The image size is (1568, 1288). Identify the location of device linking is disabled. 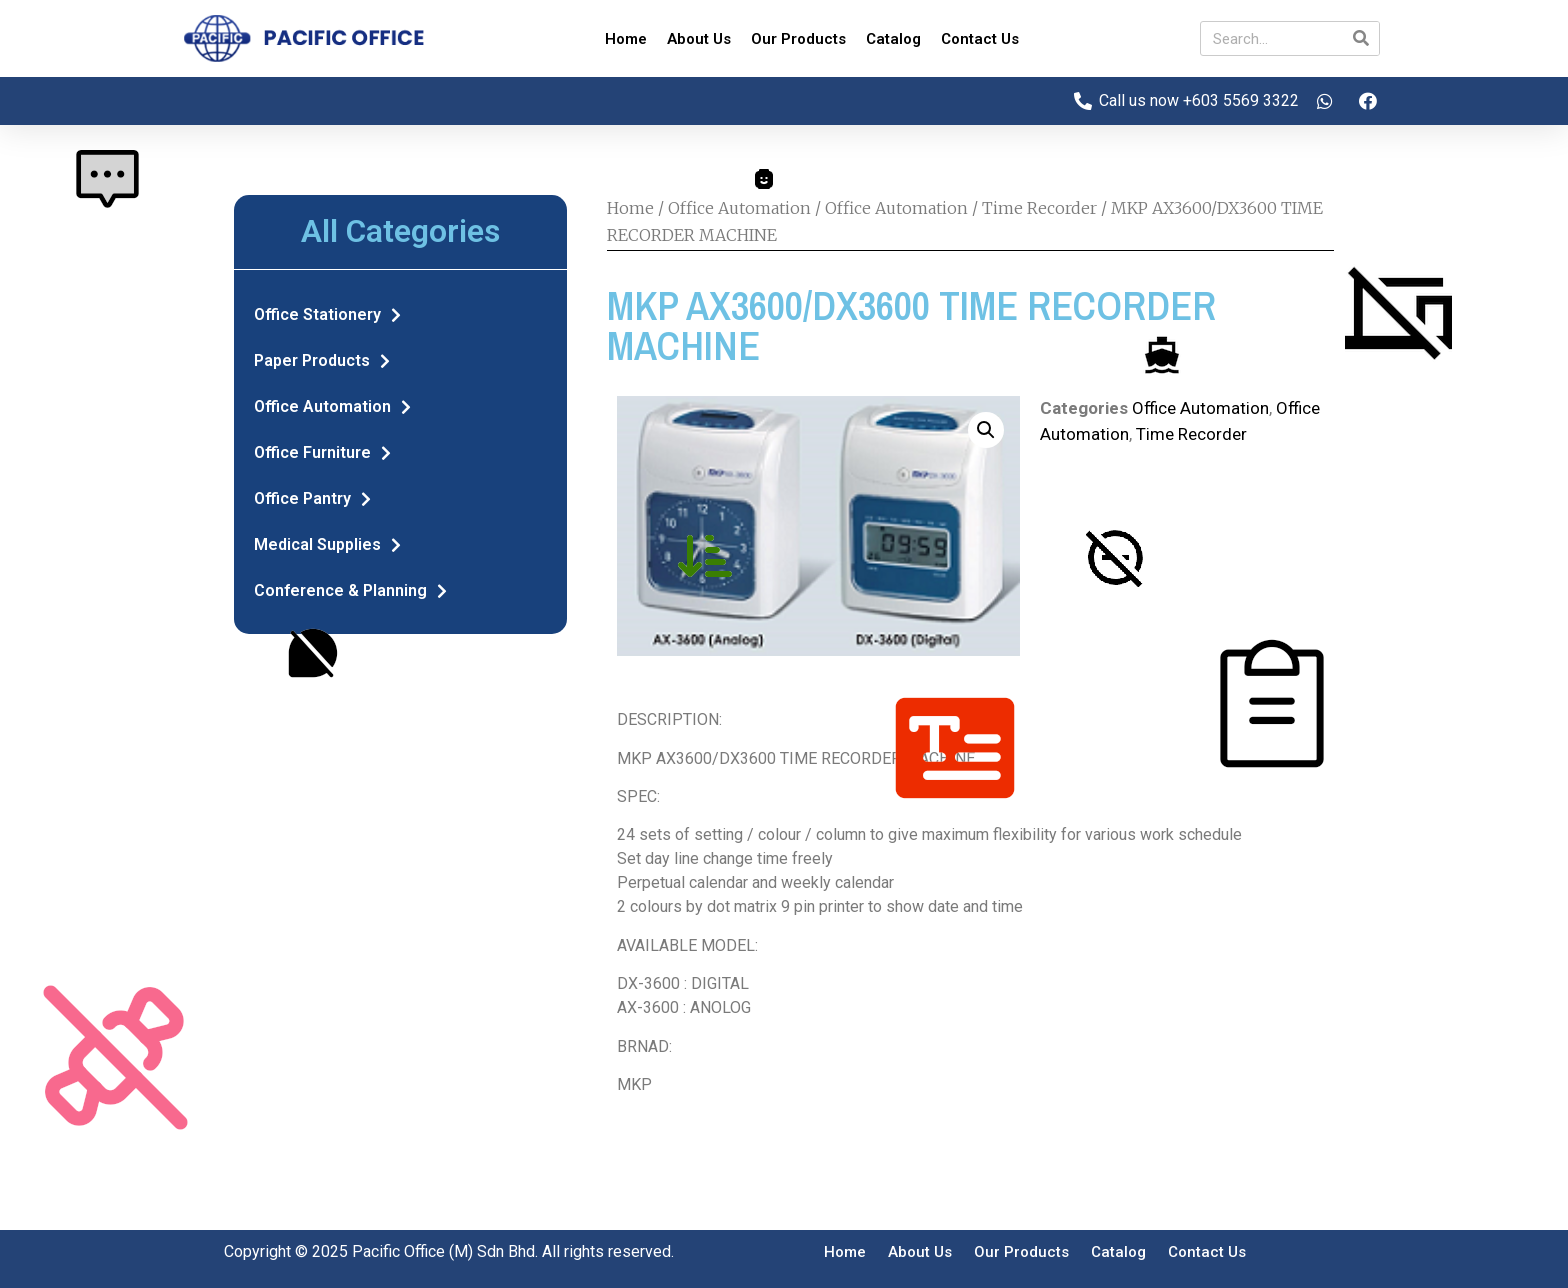
(1398, 313).